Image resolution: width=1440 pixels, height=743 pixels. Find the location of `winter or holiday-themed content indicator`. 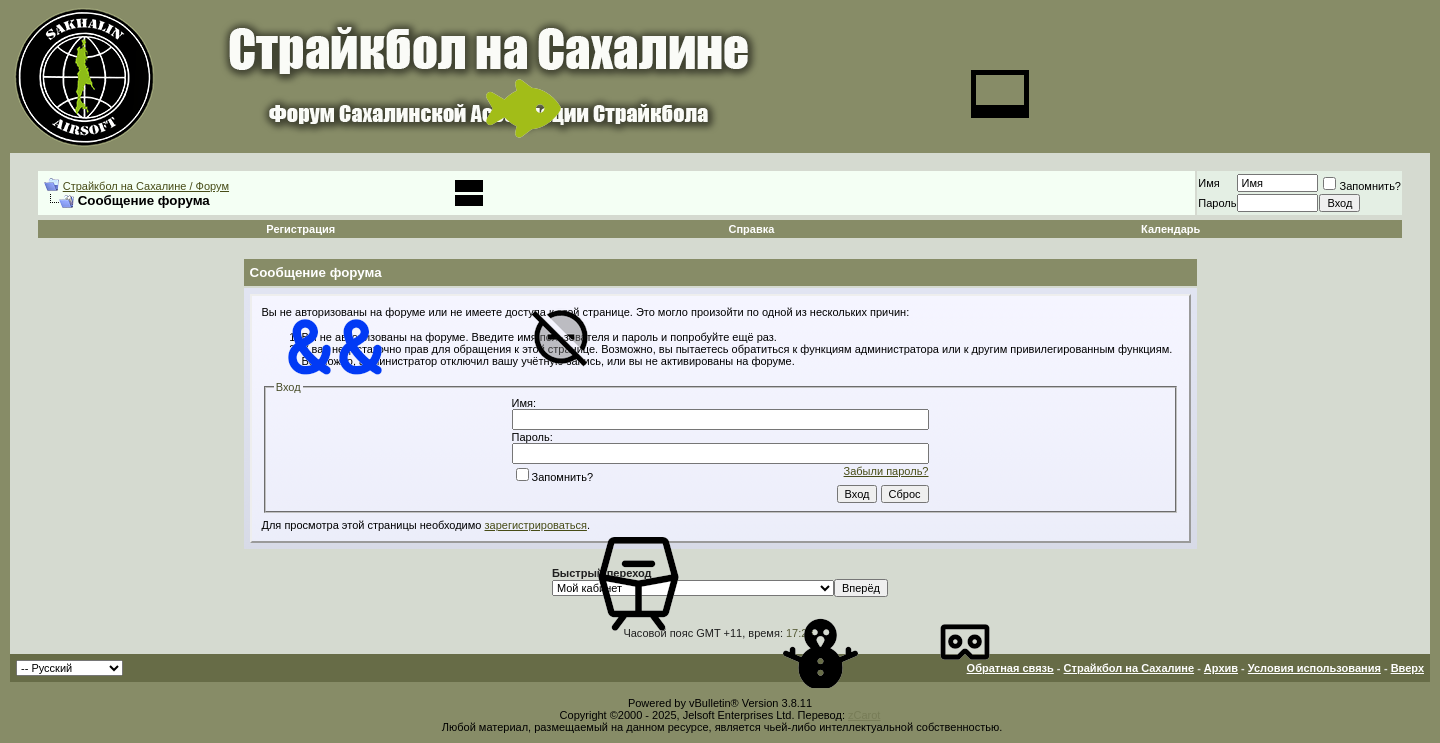

winter or holiday-themed content indicator is located at coordinates (820, 653).